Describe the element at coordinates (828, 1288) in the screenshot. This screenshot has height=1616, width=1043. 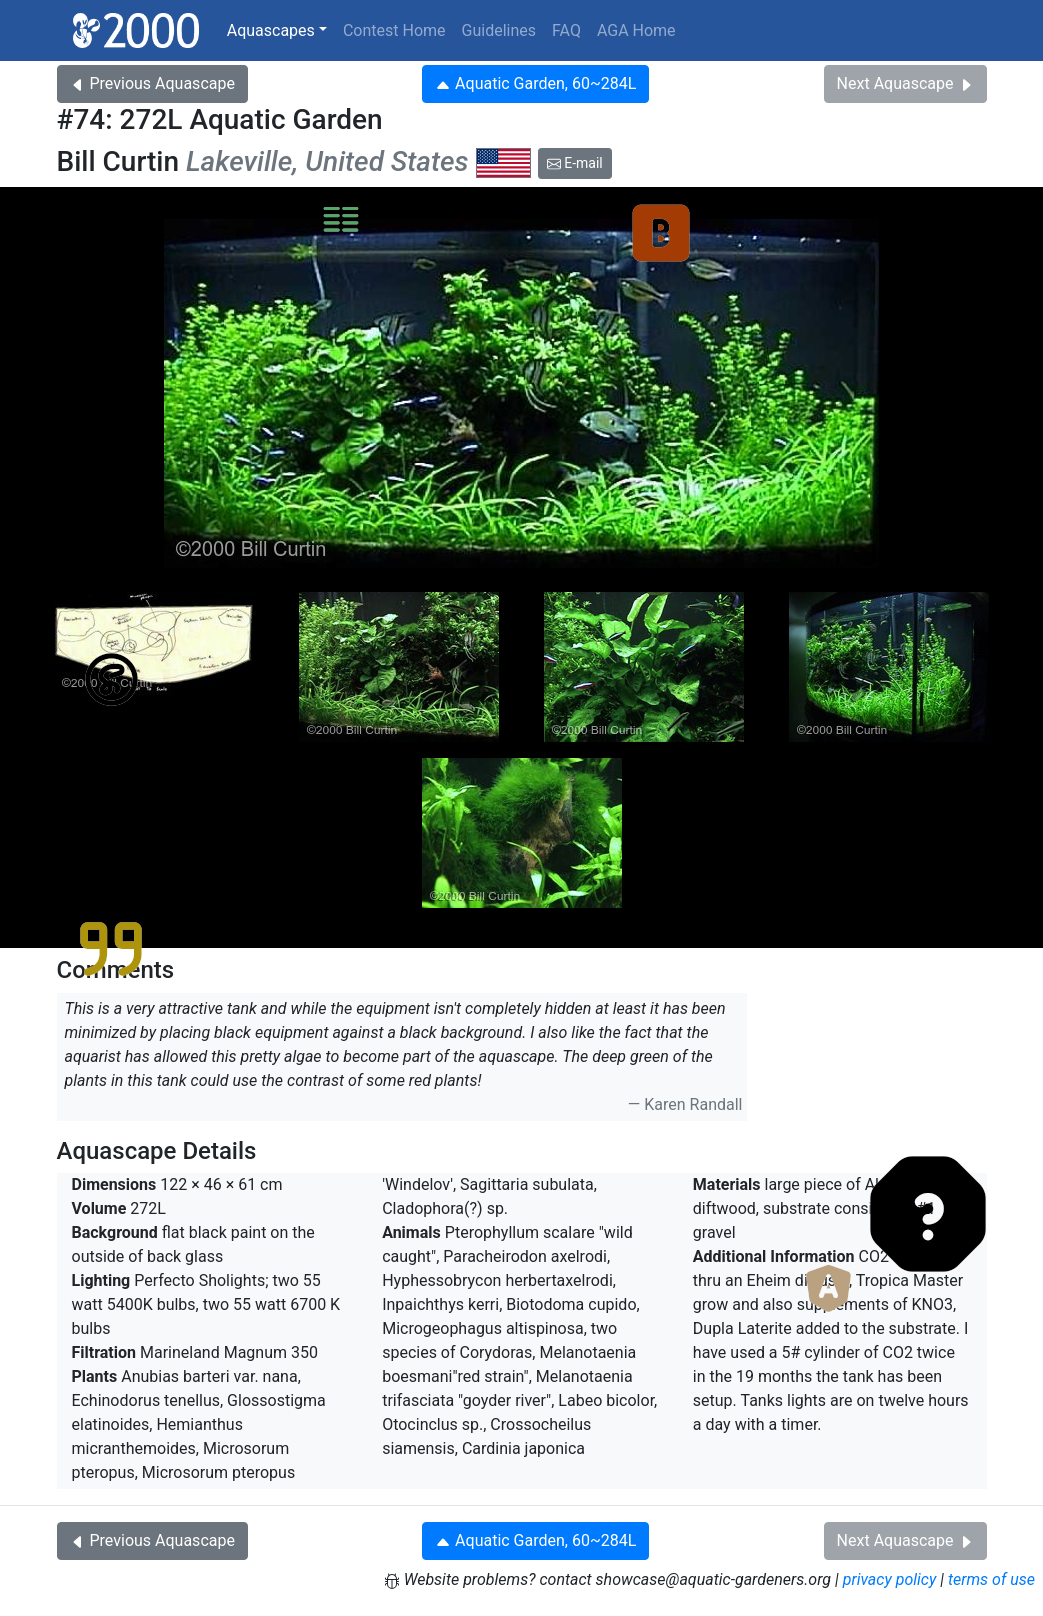
I see `angular framework logo` at that location.